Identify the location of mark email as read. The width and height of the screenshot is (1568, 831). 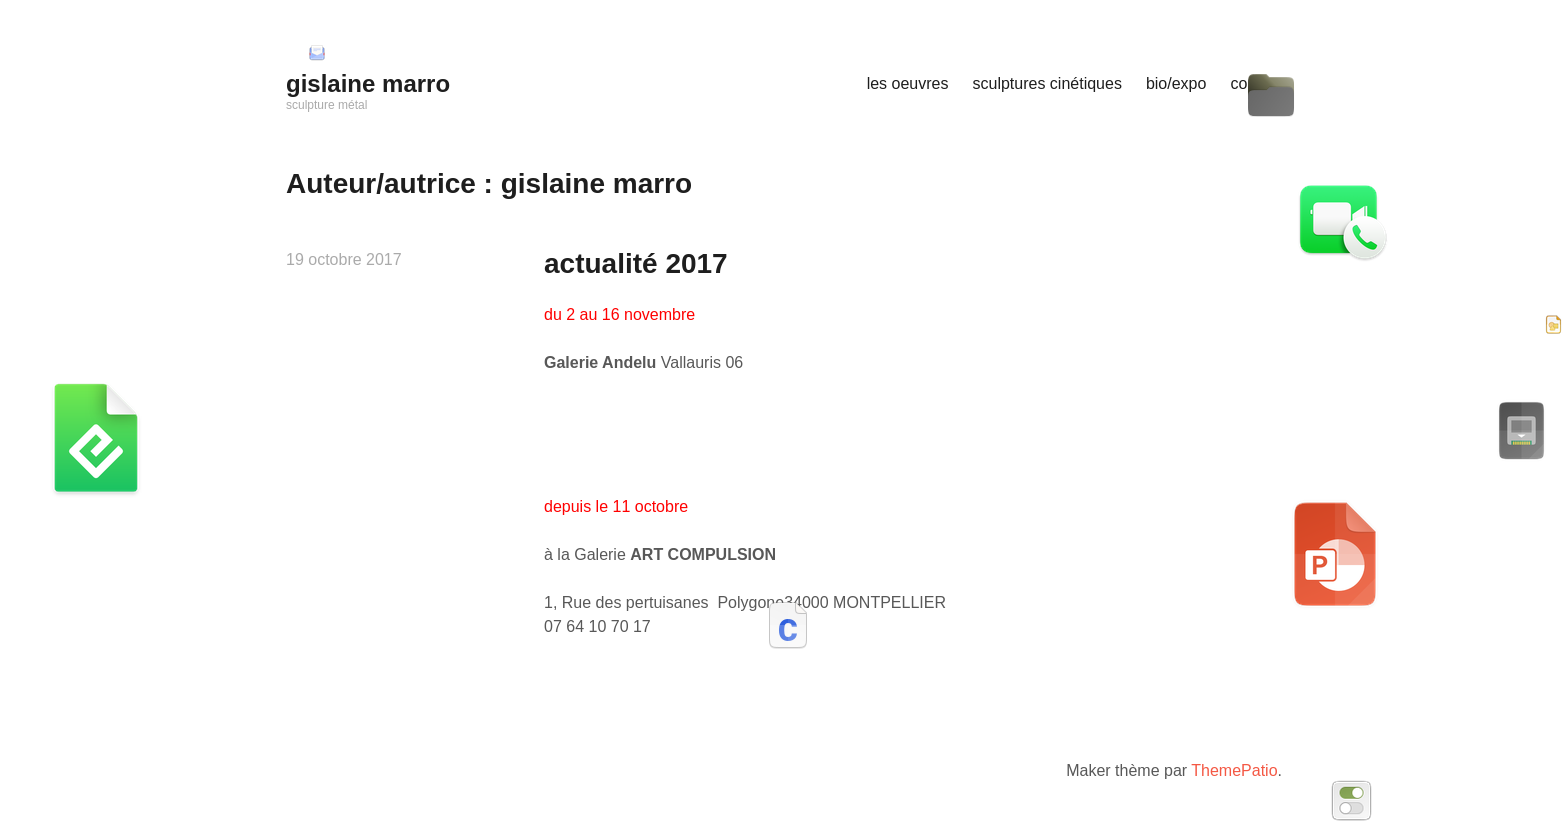
(317, 53).